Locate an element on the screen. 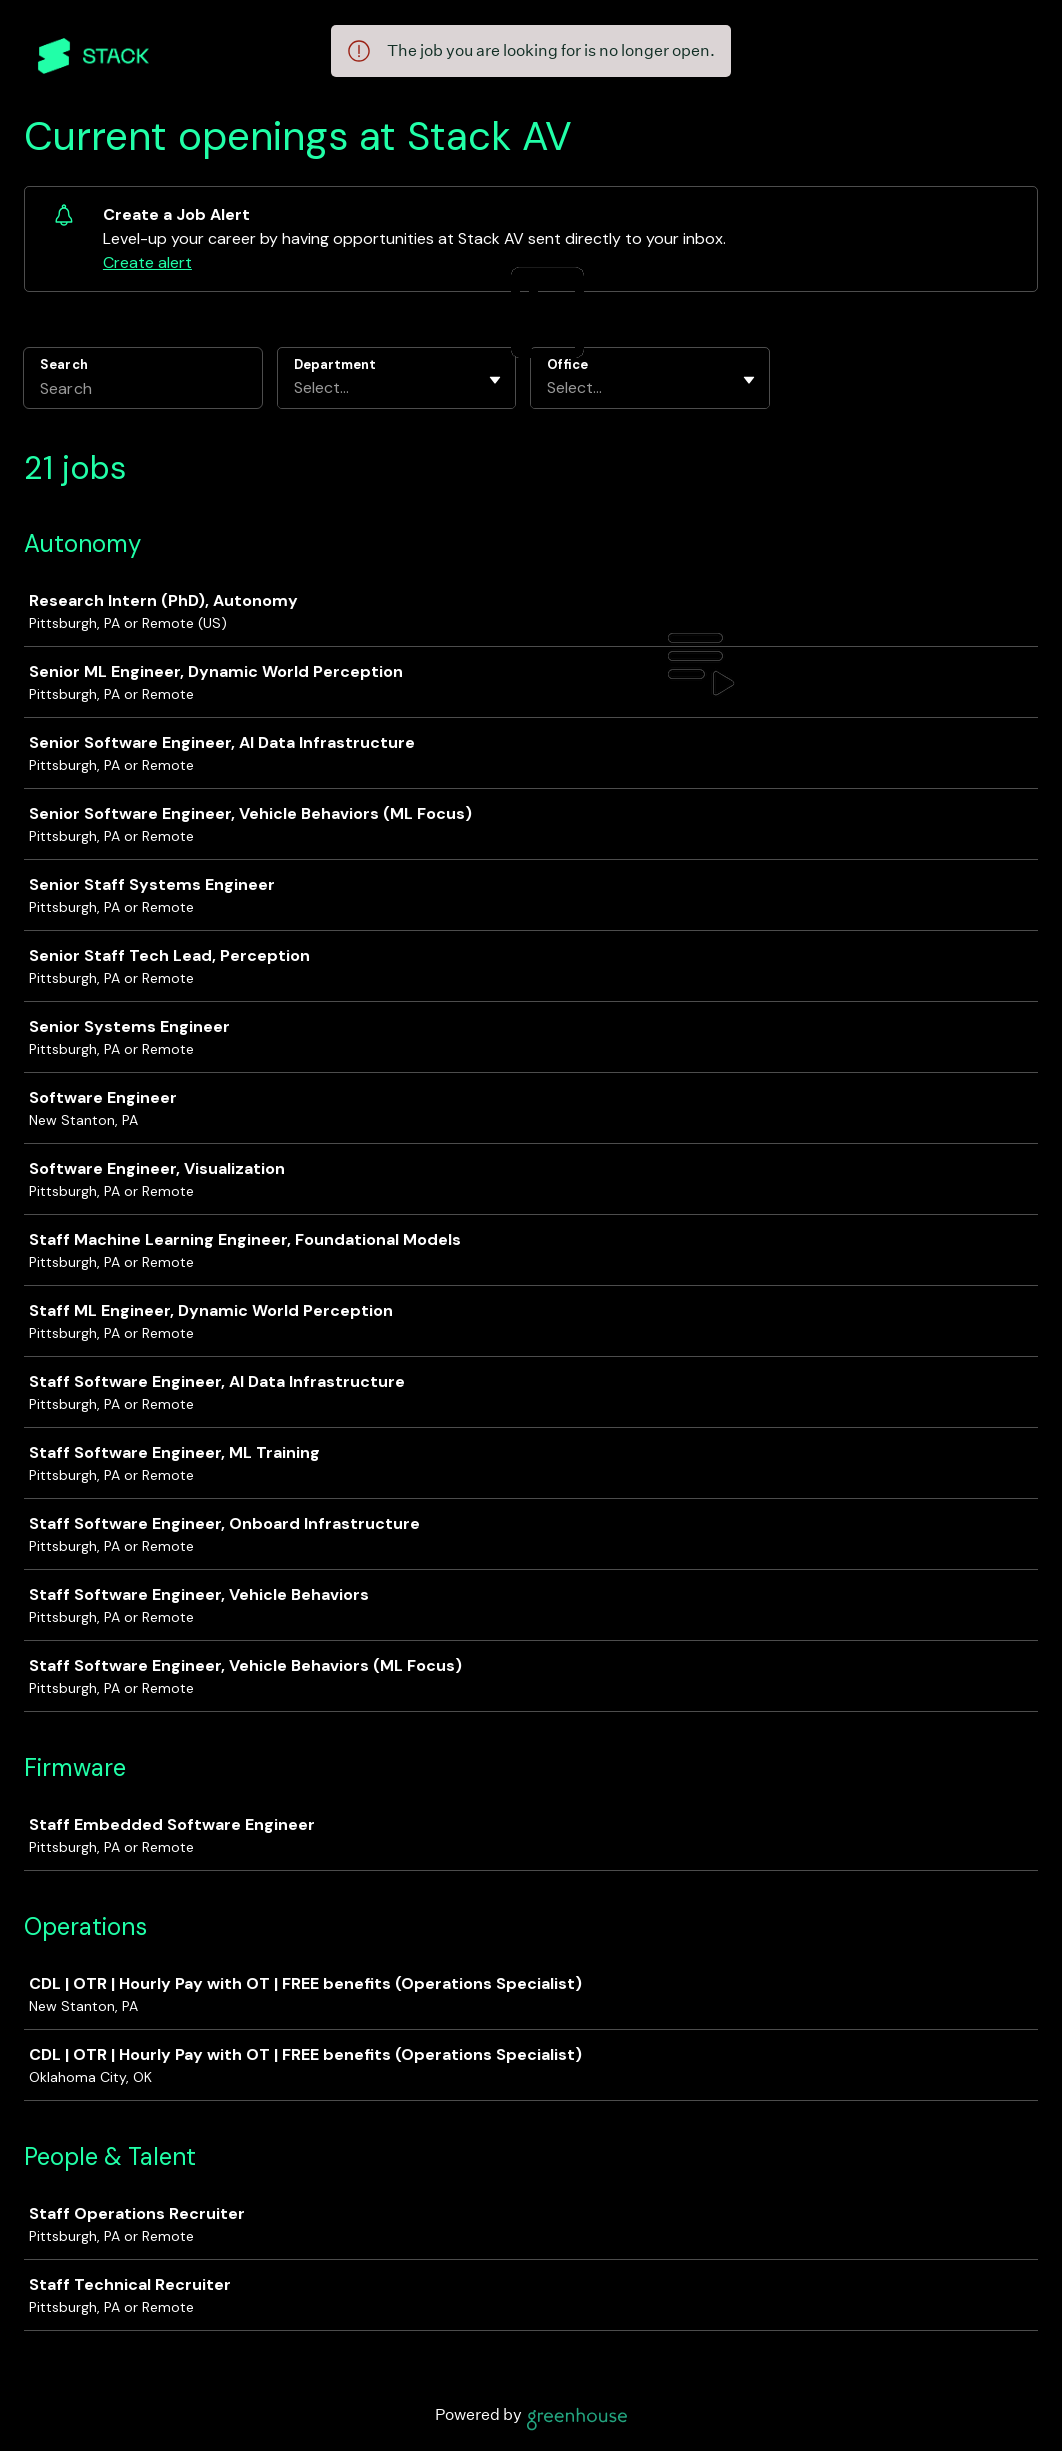  play all items in a playlist is located at coordinates (704, 660).